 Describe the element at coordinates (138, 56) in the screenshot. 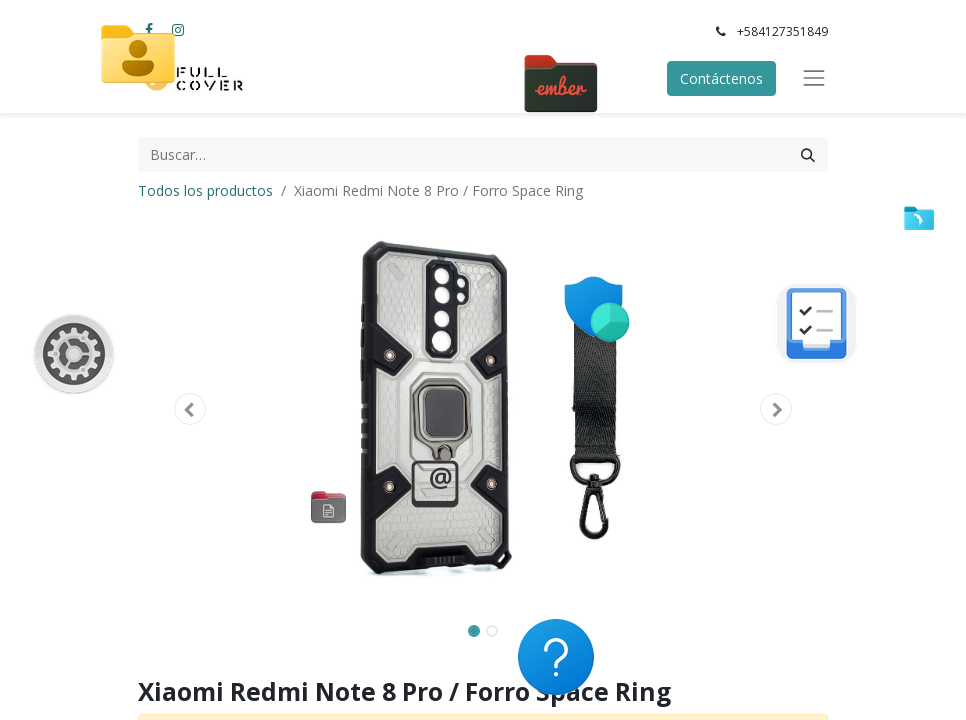

I see `open your personal user folder` at that location.